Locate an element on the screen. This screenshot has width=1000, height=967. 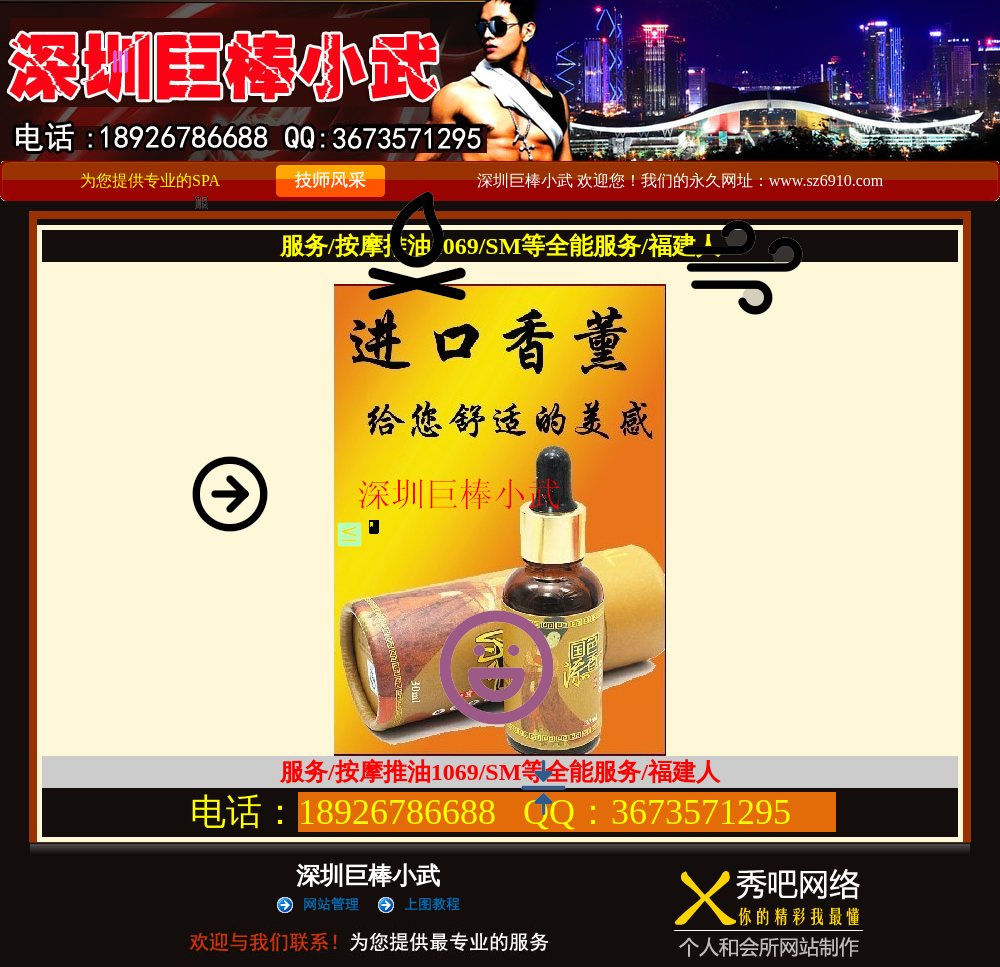
rate your experience as positive is located at coordinates (496, 667).